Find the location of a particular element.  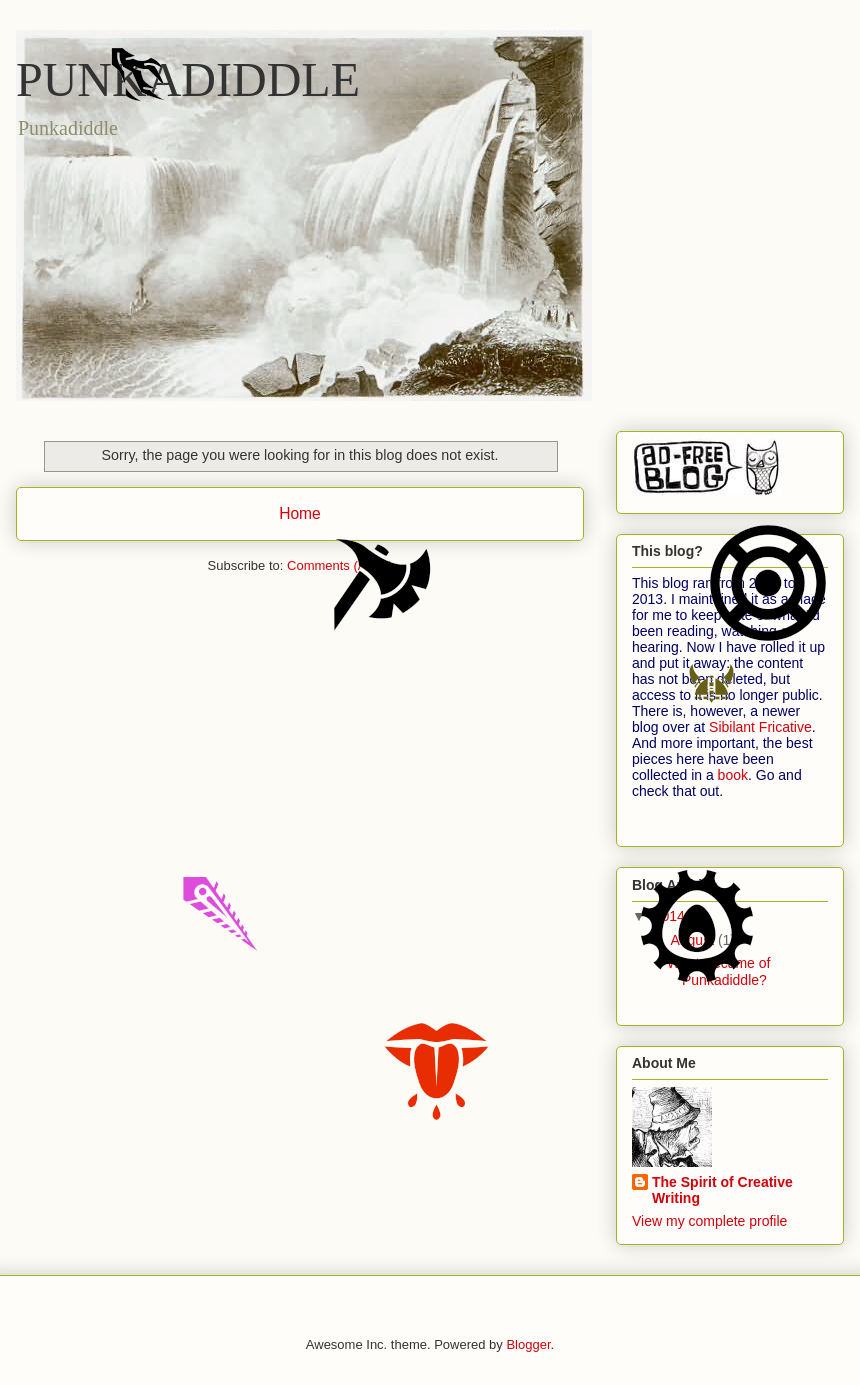

indicates a damaged or worn weapon in inventory is located at coordinates (382, 588).